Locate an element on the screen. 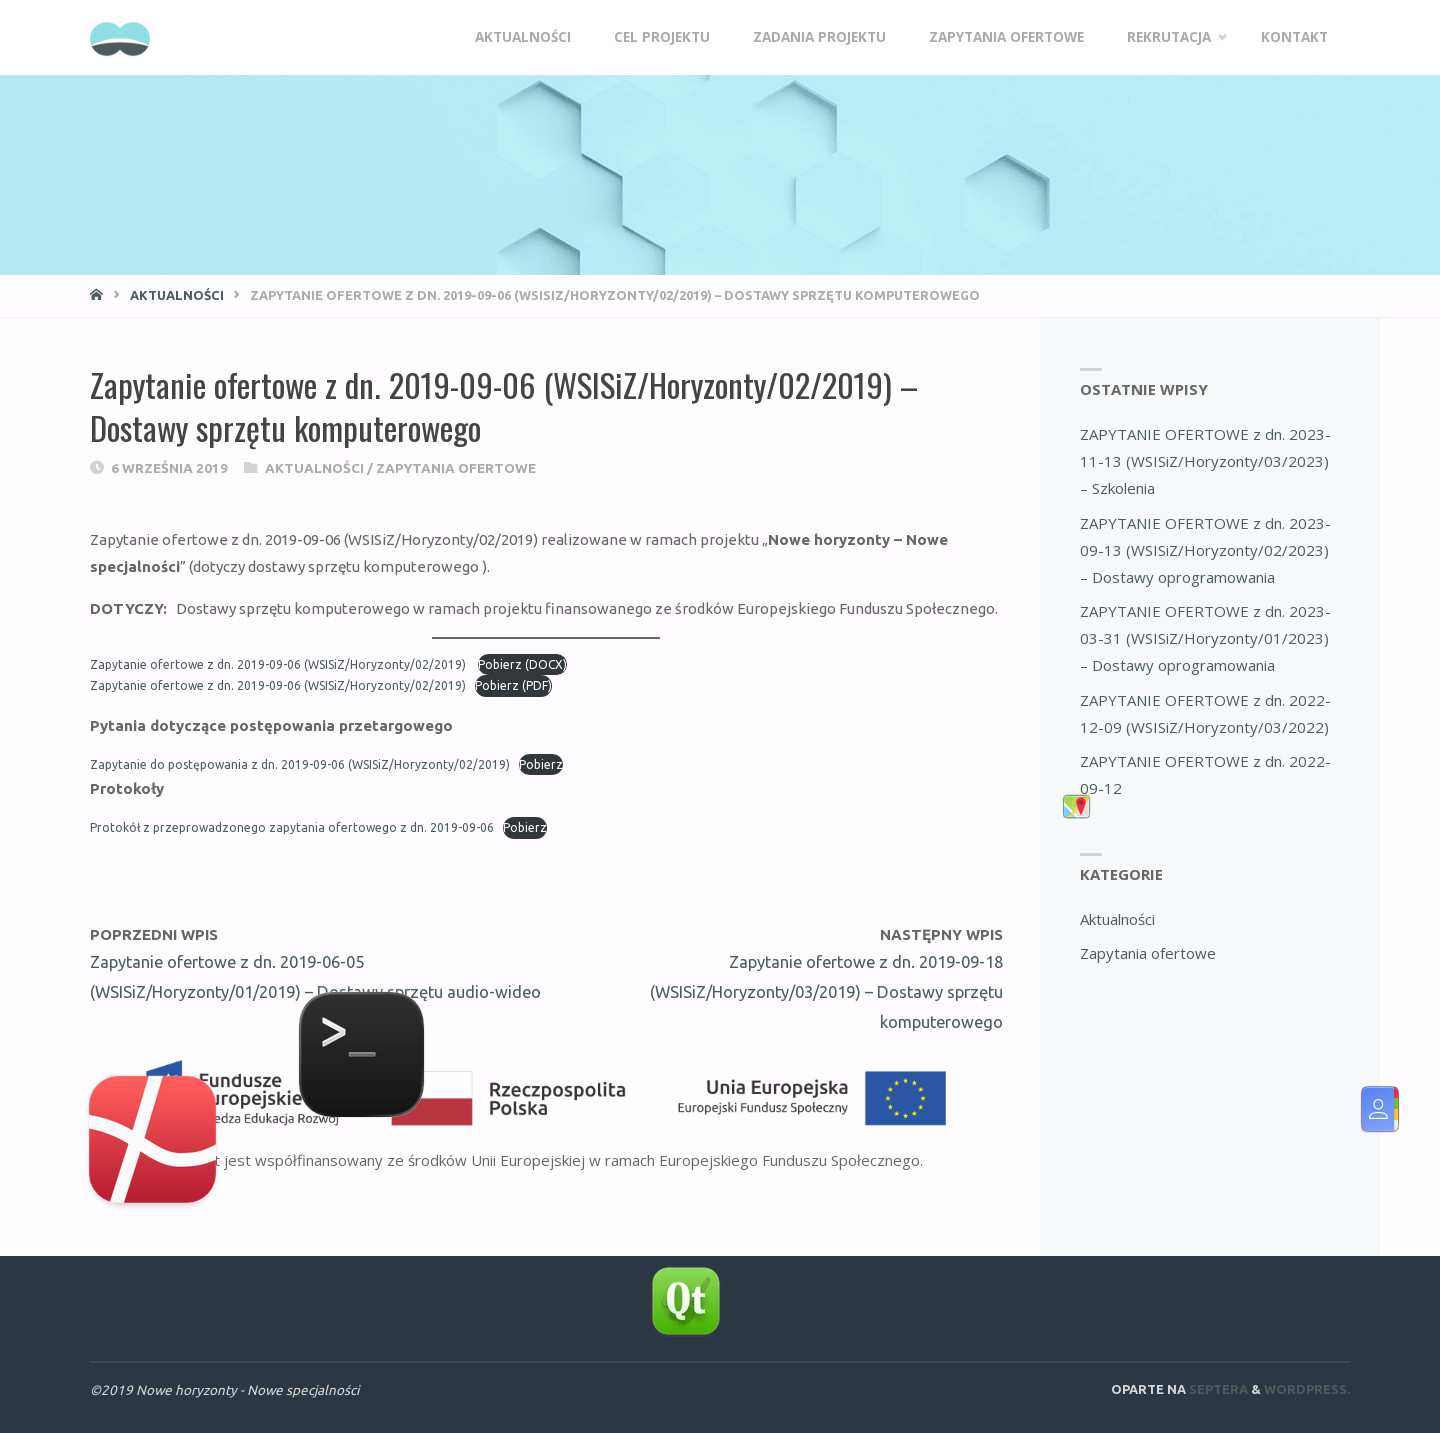 The image size is (1440, 1433). open Qt Designer application is located at coordinates (686, 1301).